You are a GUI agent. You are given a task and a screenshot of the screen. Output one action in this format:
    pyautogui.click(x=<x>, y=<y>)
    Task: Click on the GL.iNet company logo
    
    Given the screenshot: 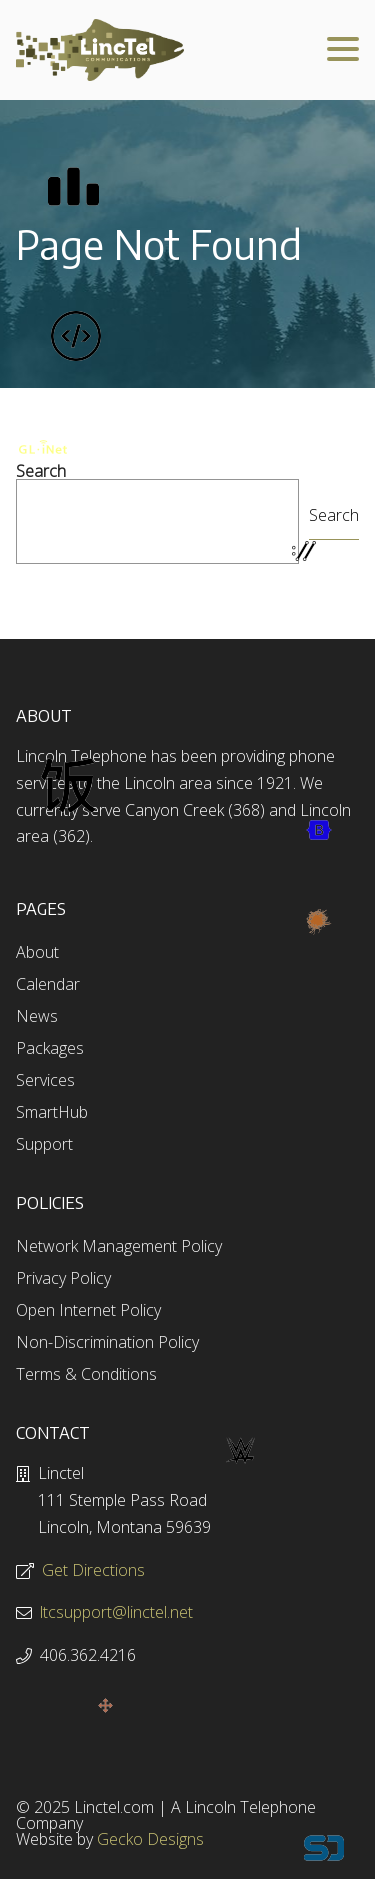 What is the action you would take?
    pyautogui.click(x=43, y=447)
    